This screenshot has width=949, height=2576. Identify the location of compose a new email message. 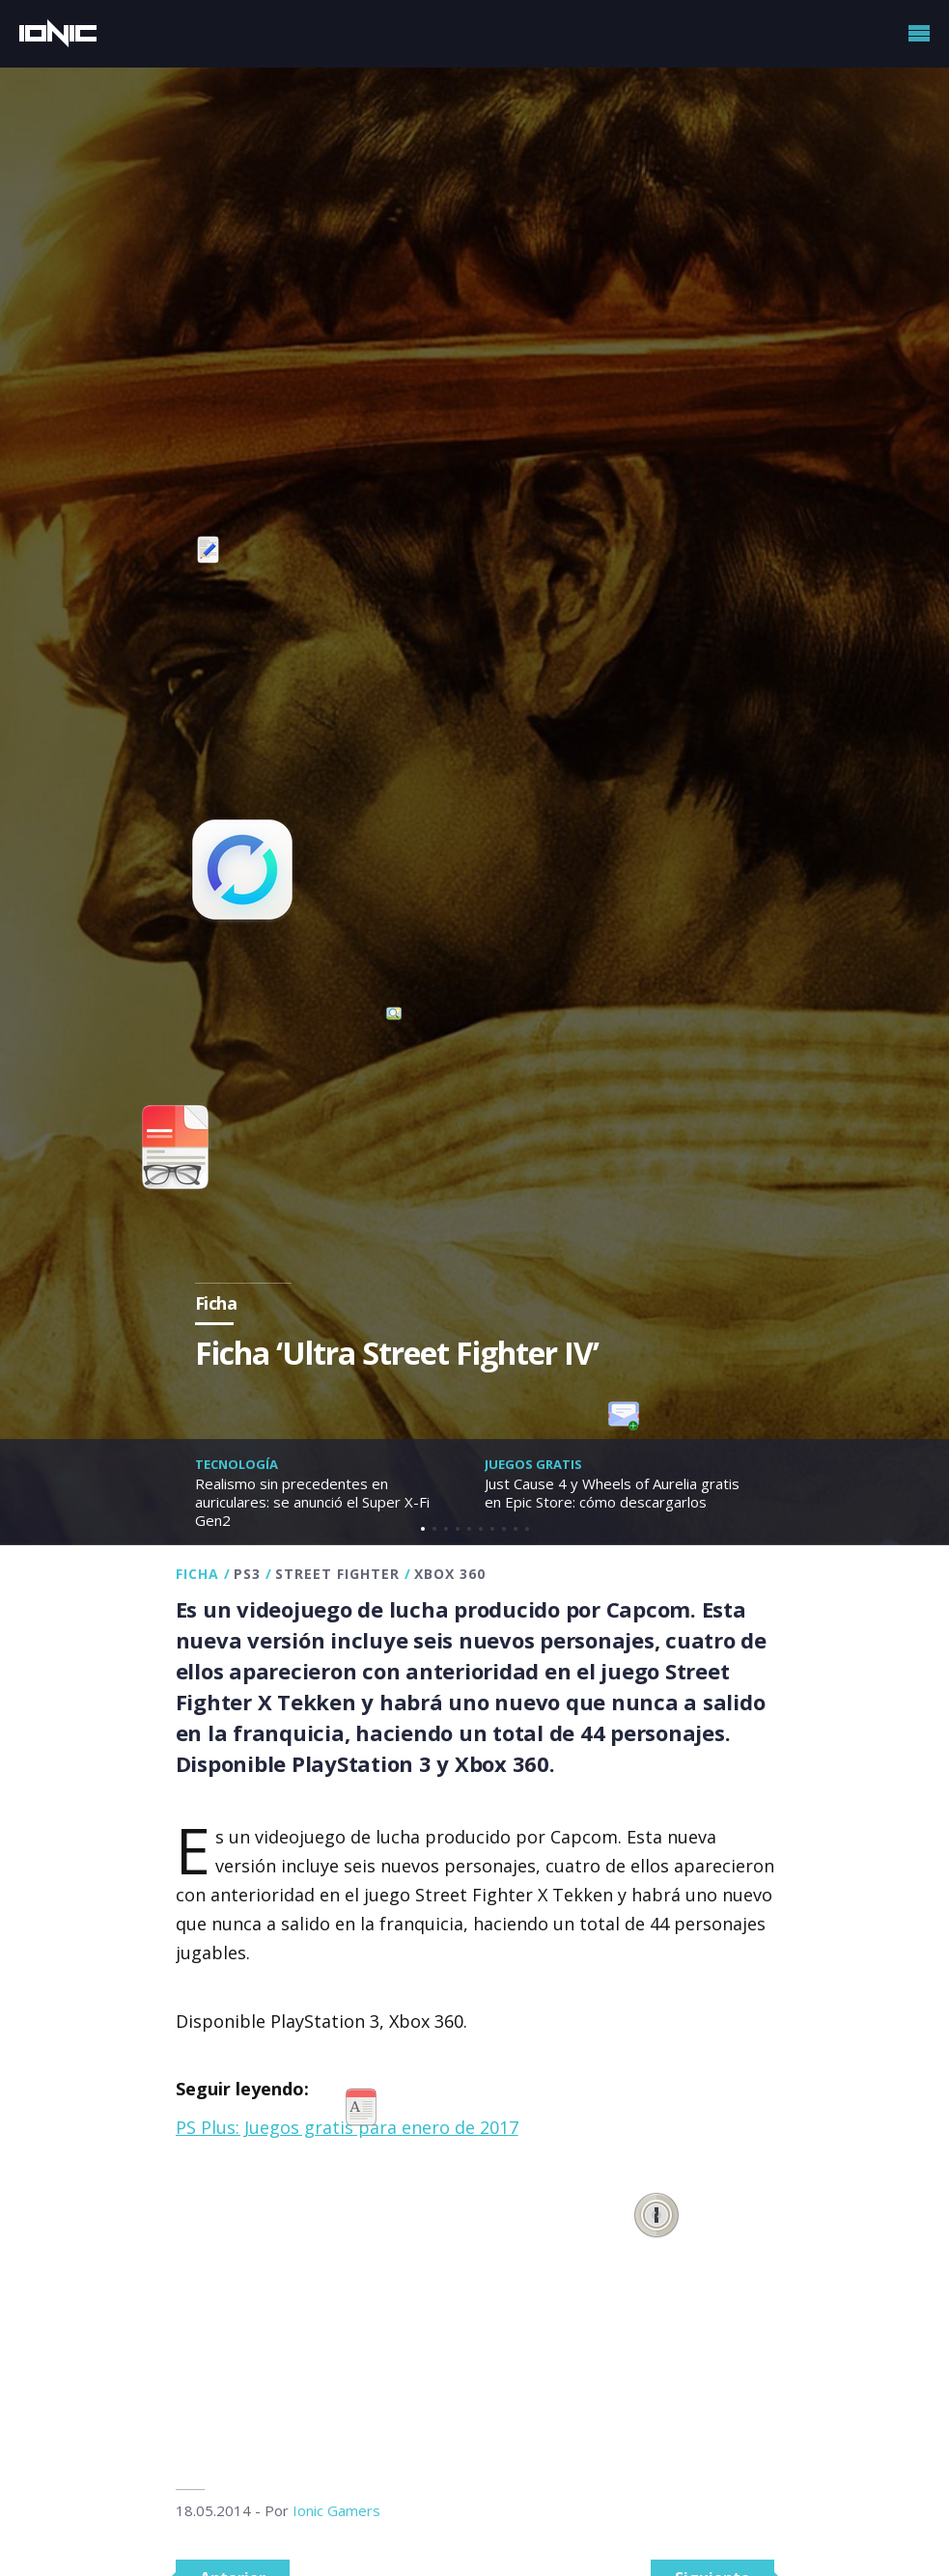
(624, 1414).